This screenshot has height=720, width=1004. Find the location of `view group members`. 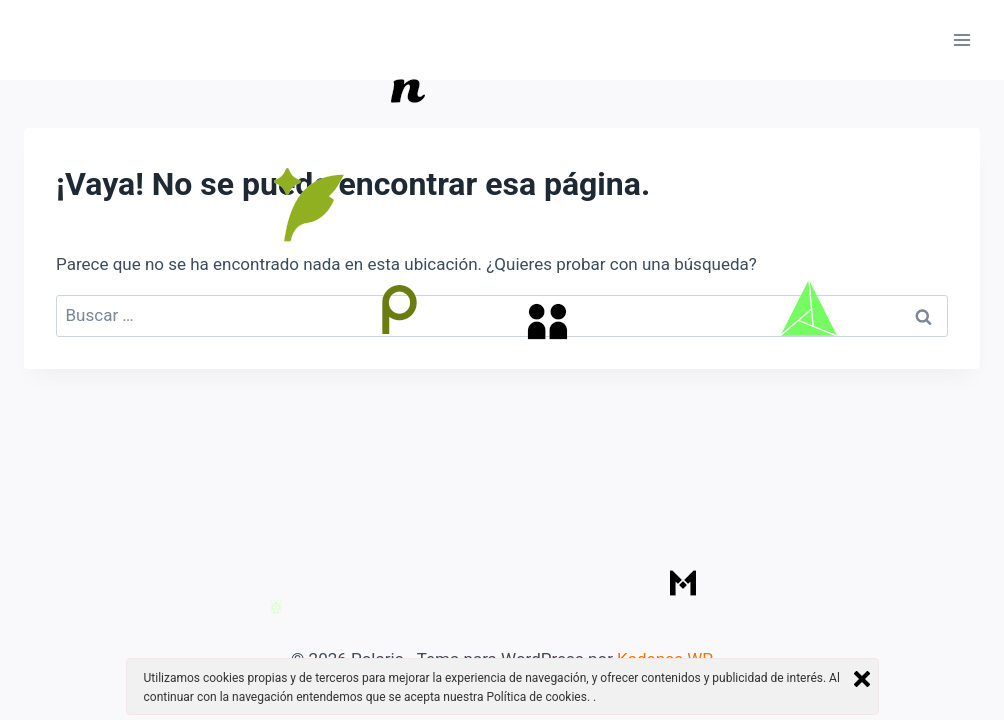

view group members is located at coordinates (547, 321).